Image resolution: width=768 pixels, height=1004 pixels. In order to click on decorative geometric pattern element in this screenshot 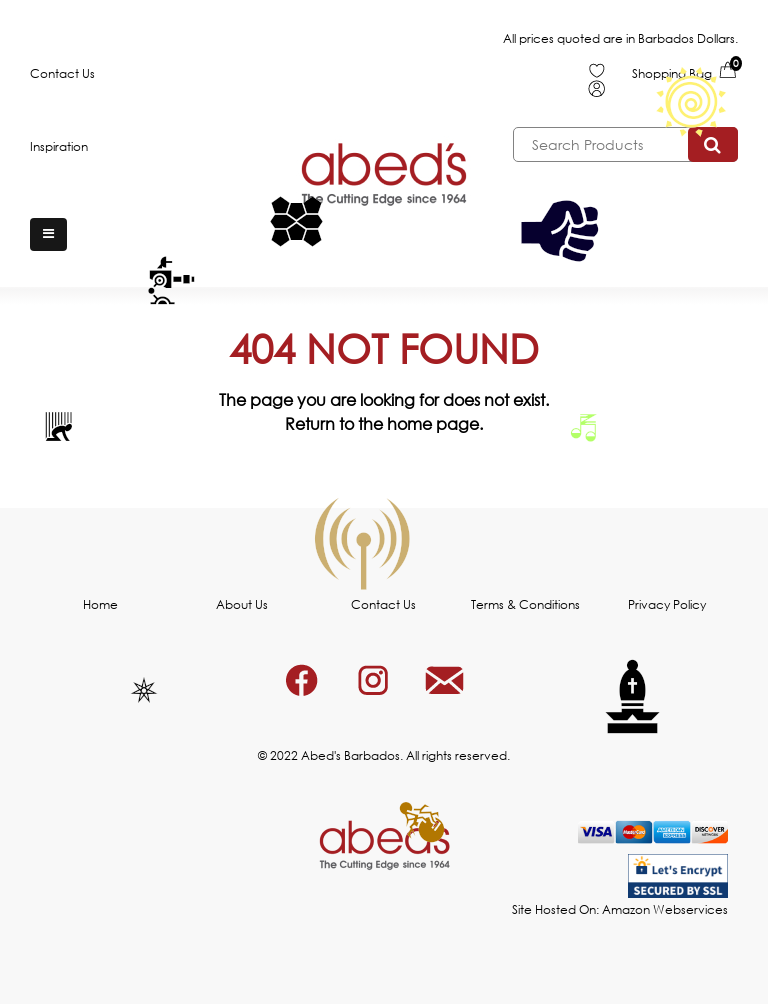, I will do `click(296, 221)`.